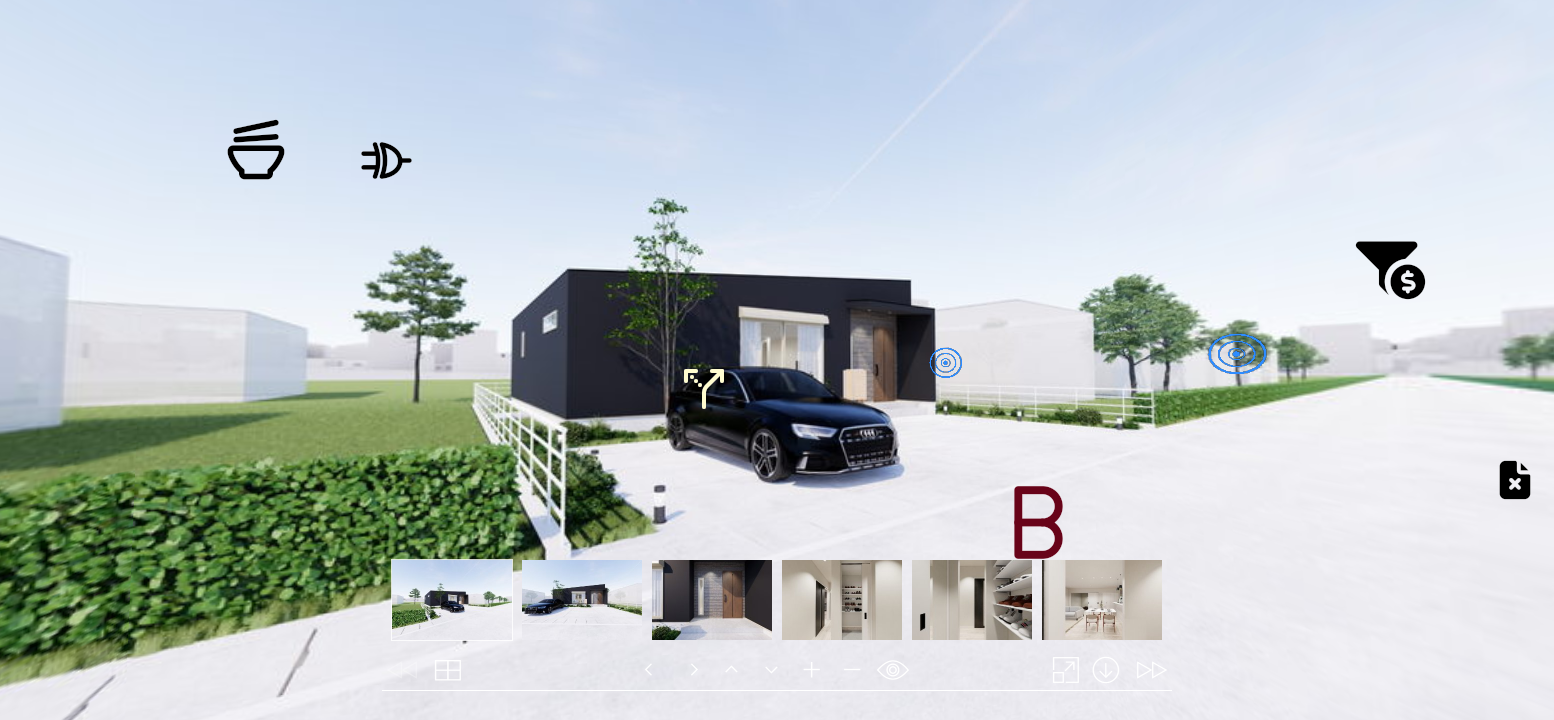  Describe the element at coordinates (386, 160) in the screenshot. I see `XOR logic gate symbol for circuit diagrams` at that location.